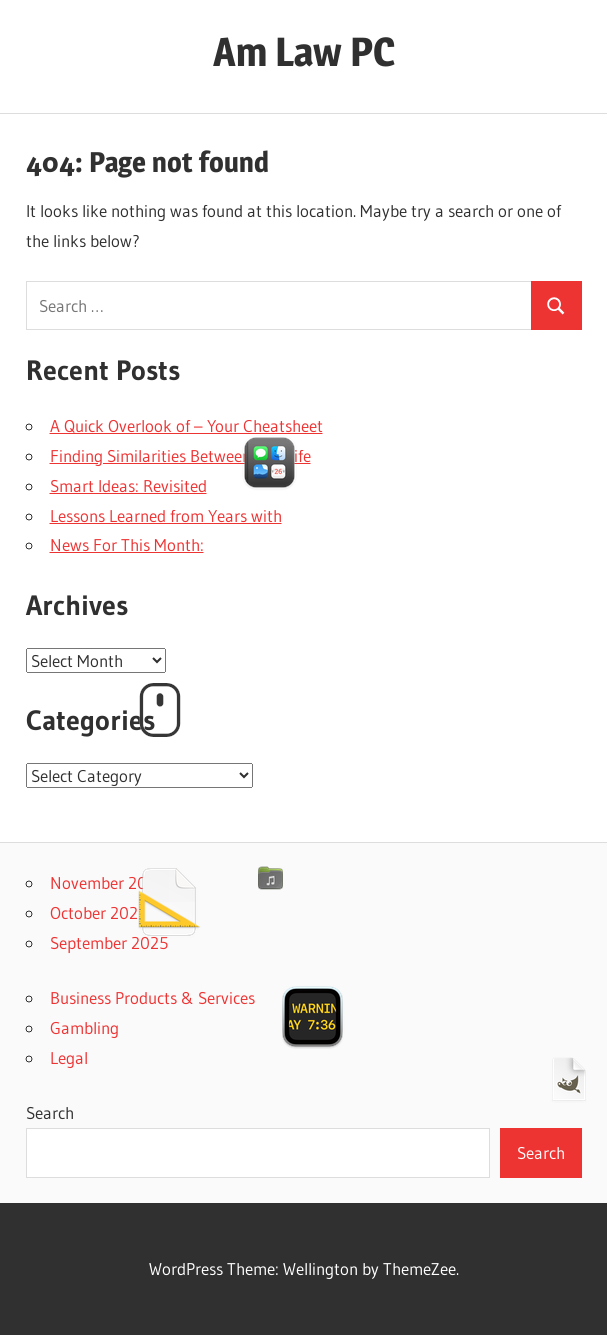 The image size is (607, 1335). I want to click on access mouse settings, so click(160, 710).